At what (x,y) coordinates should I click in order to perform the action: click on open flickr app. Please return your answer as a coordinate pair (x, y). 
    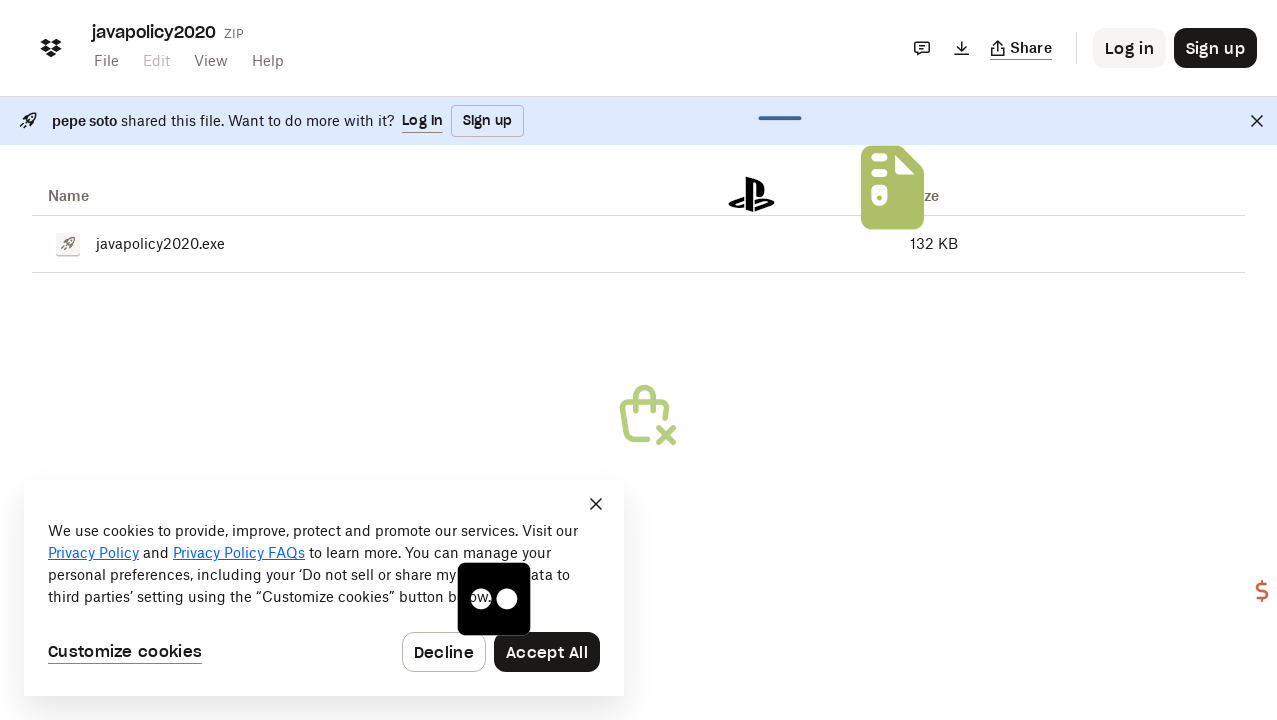
    Looking at the image, I should click on (494, 599).